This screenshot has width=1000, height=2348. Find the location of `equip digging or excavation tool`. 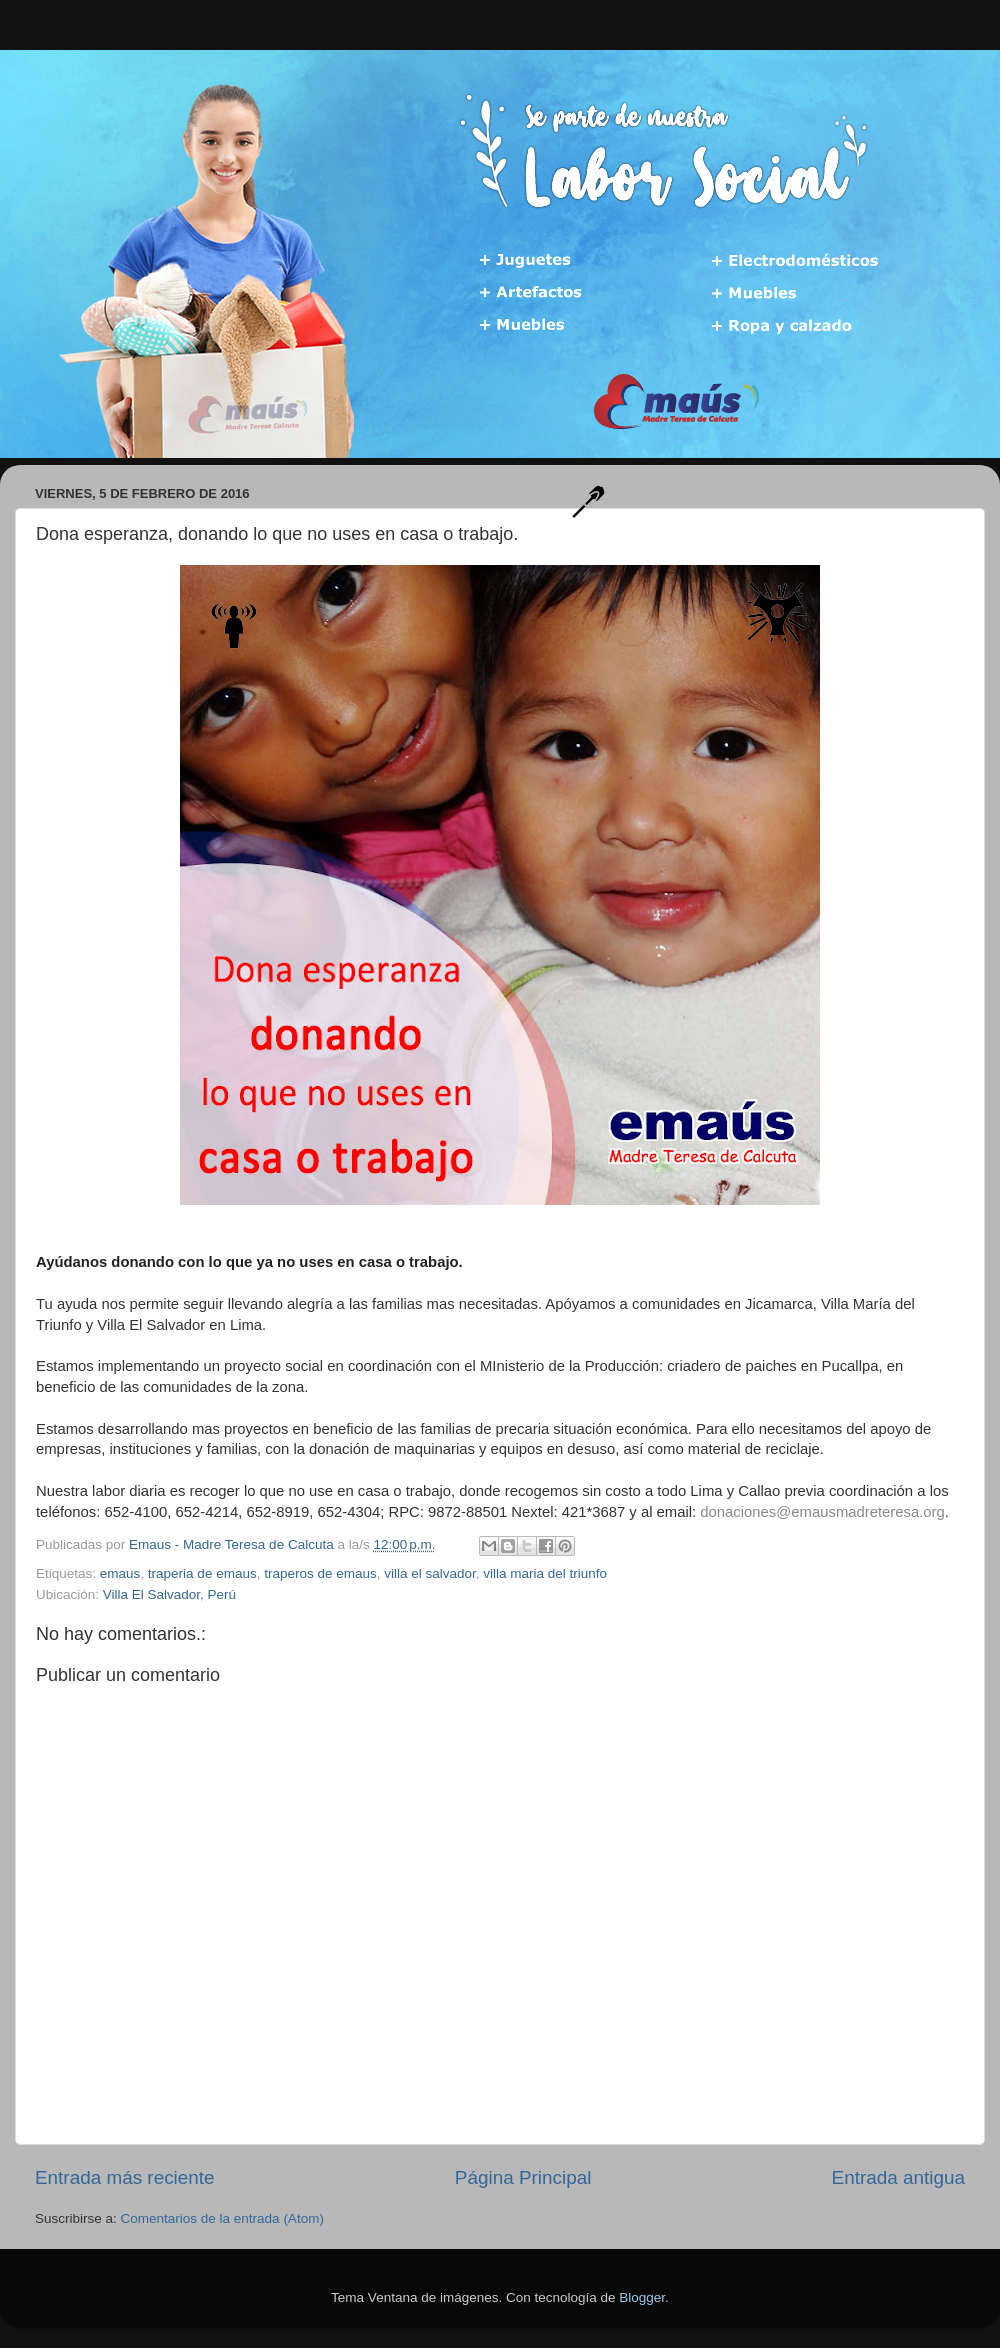

equip digging or excavation tool is located at coordinates (588, 502).